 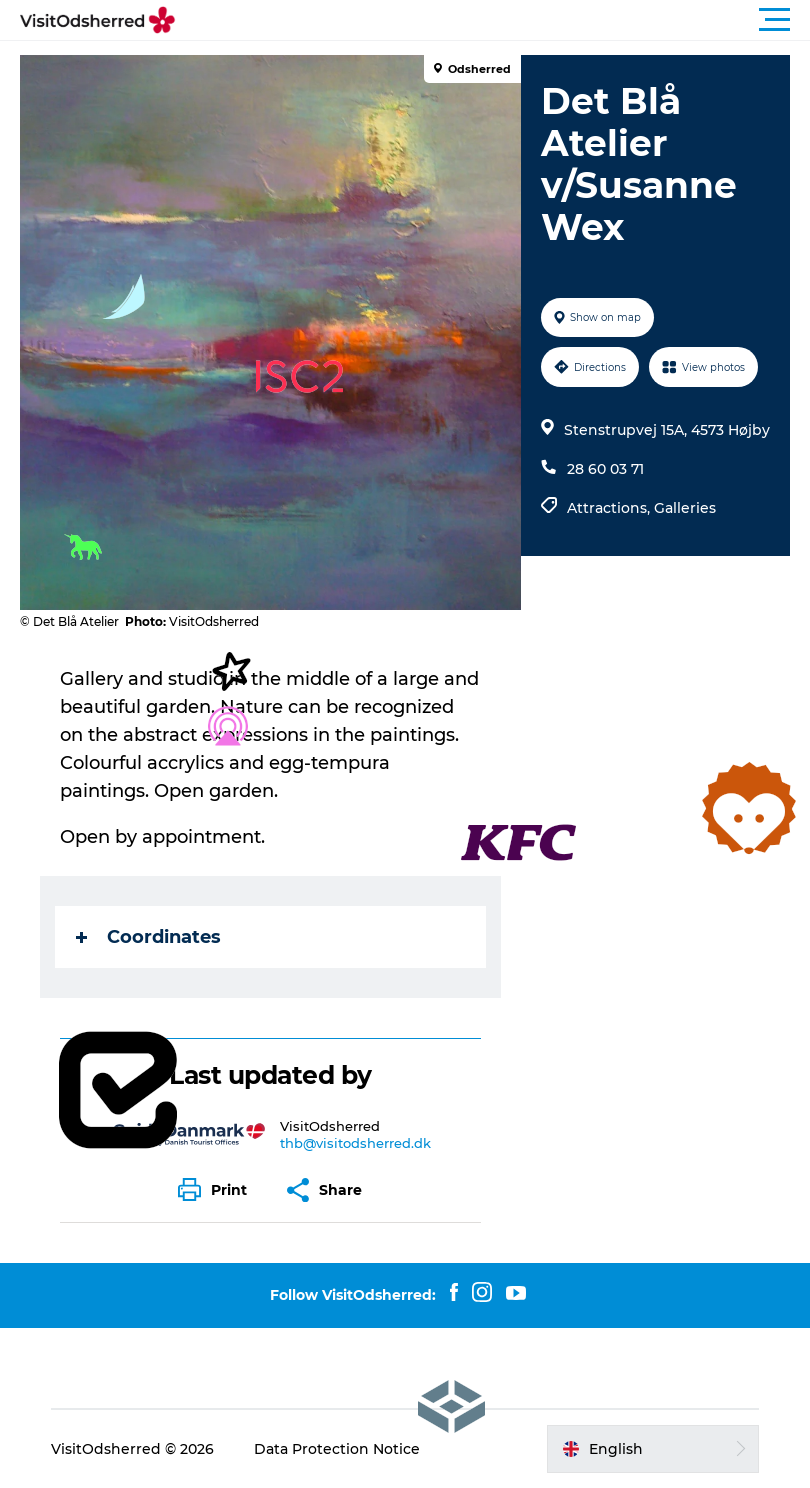 I want to click on apache spark logo, so click(x=231, y=671).